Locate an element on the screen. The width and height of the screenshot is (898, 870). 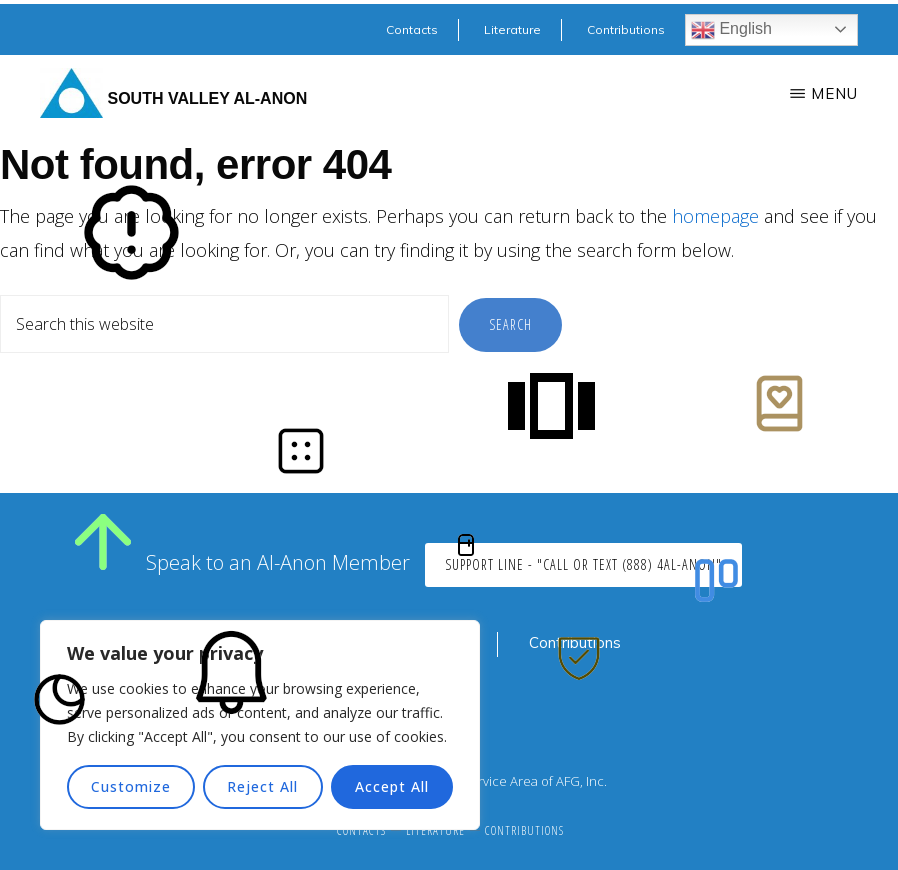
view content in carousel mode is located at coordinates (551, 408).